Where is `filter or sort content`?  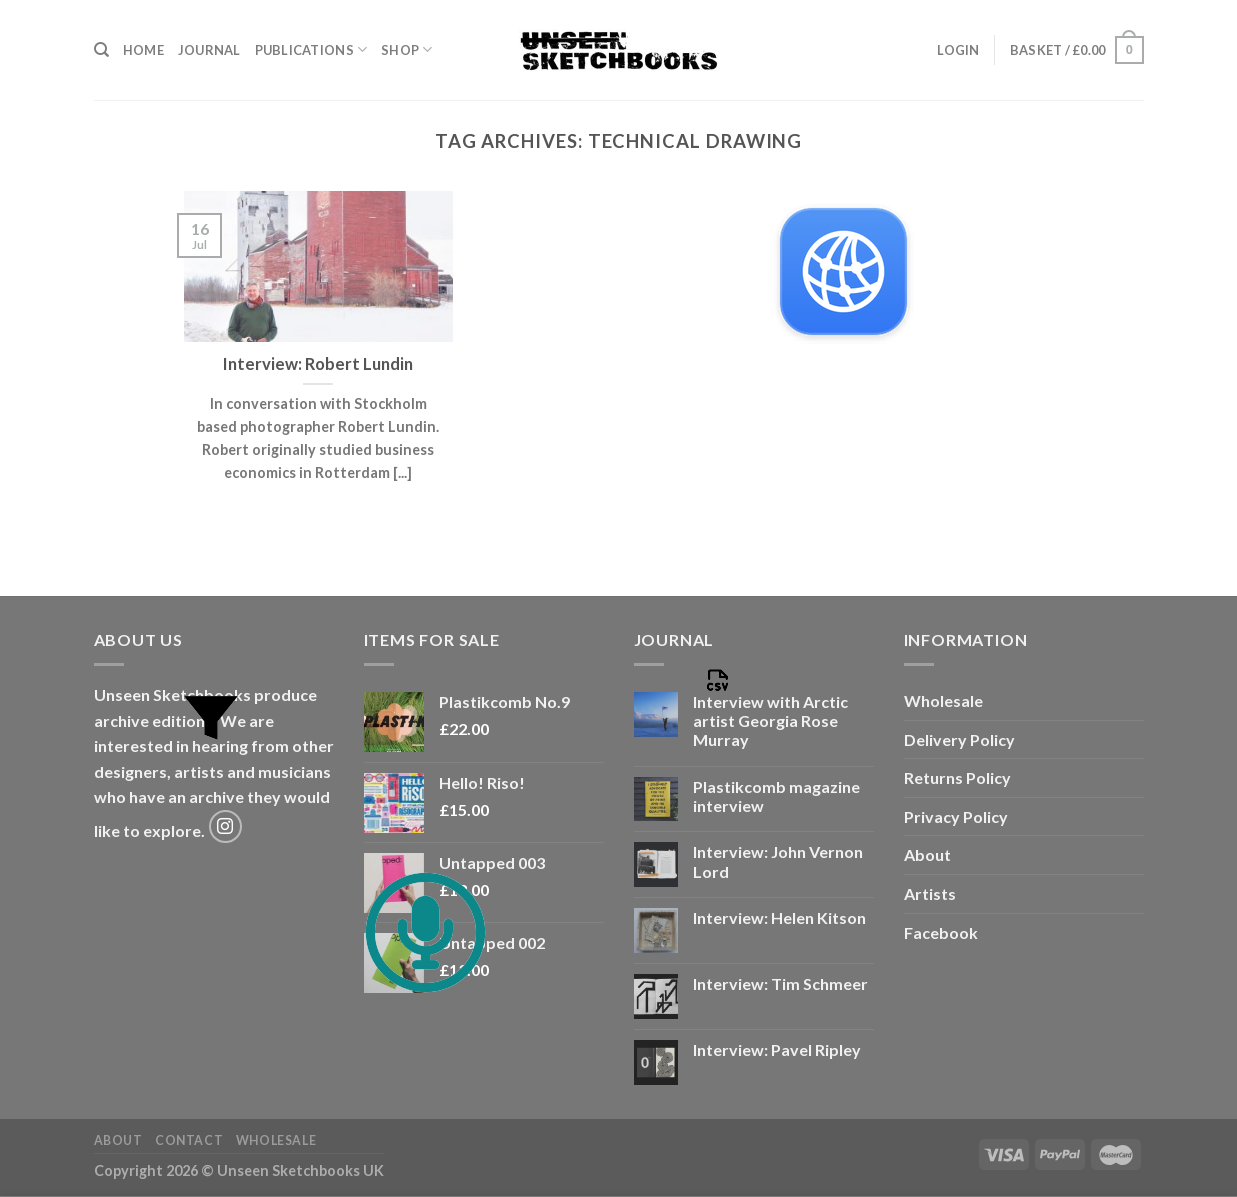
filter or sort content is located at coordinates (211, 718).